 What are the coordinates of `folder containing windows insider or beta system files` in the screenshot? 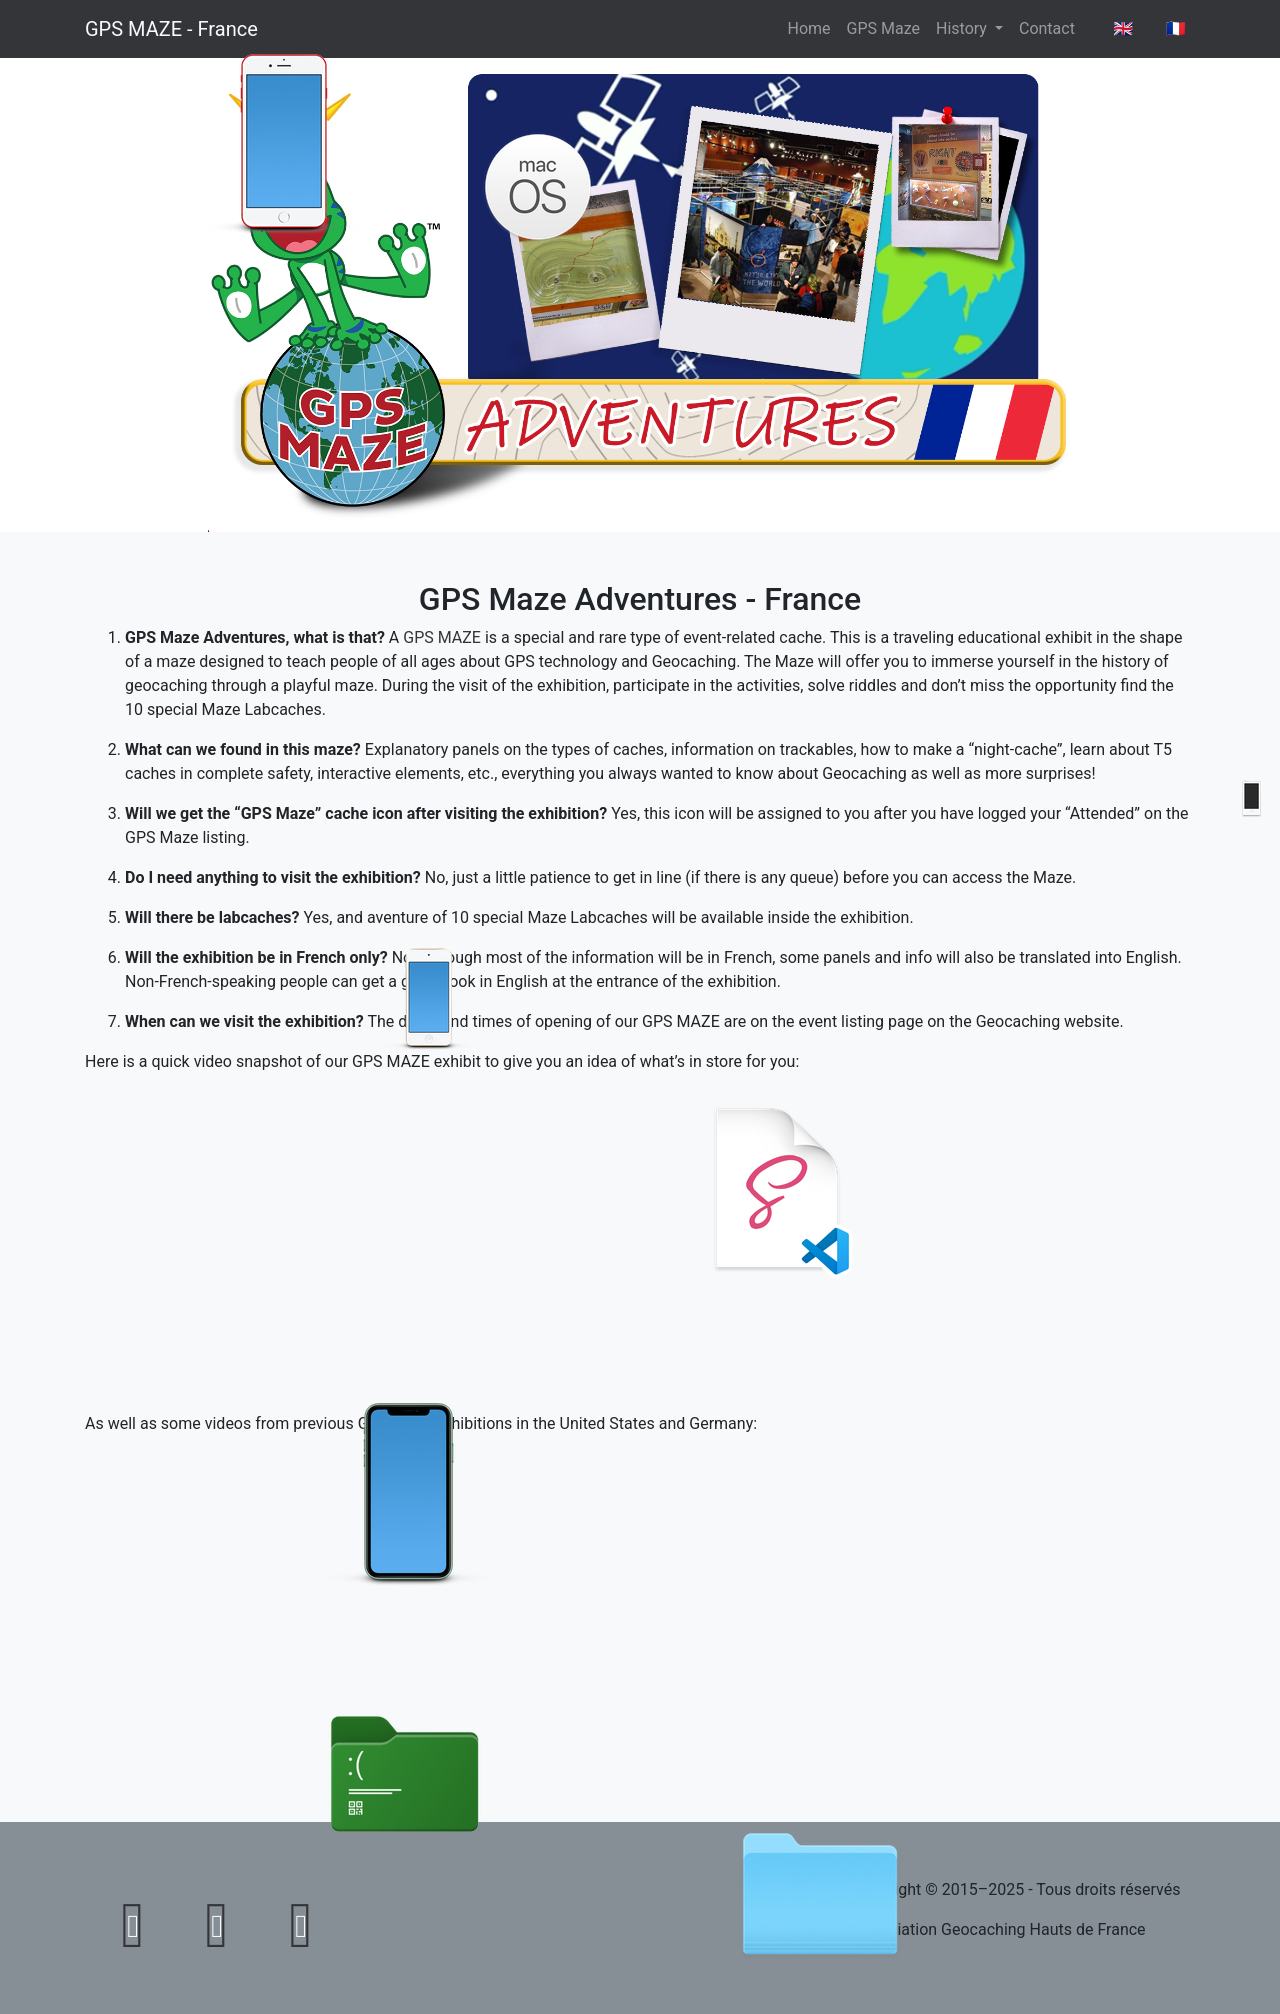 It's located at (404, 1778).